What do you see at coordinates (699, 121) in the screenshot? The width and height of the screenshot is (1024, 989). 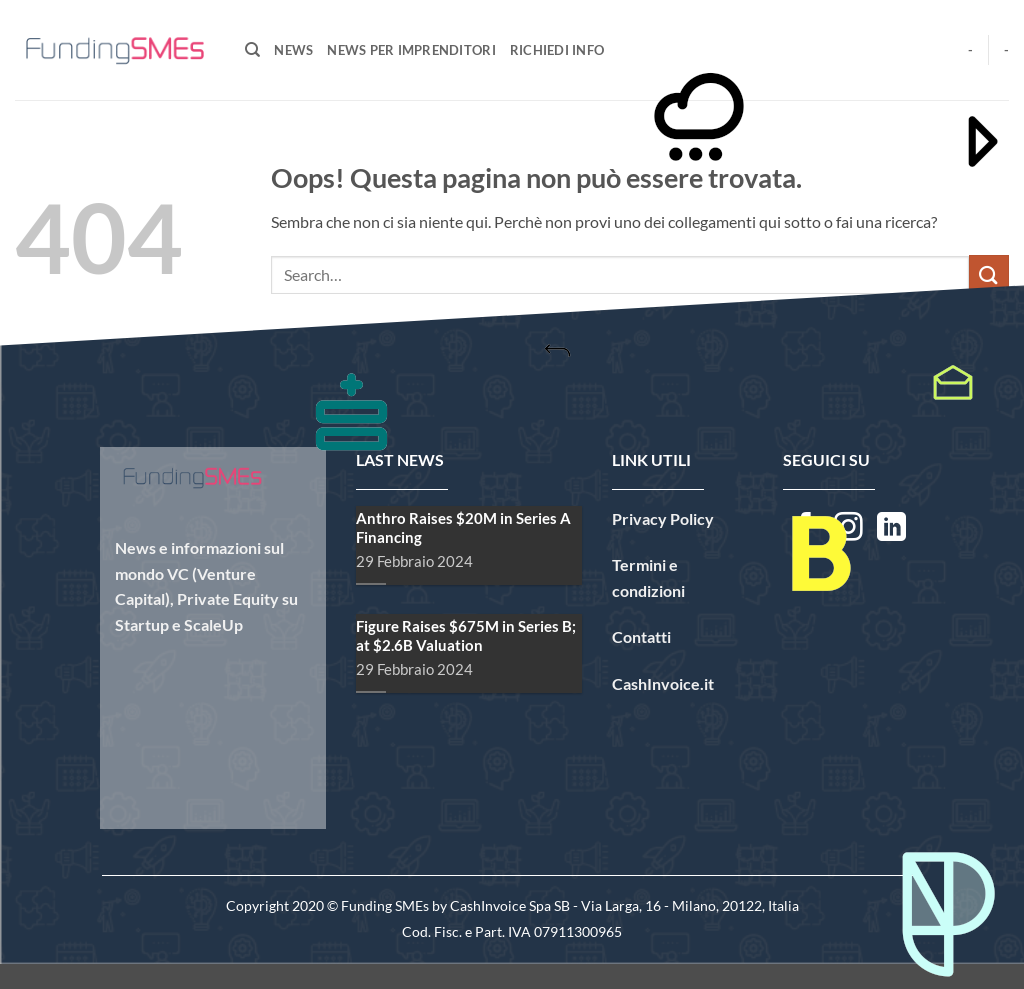 I see `indicates snowy weather conditions` at bounding box center [699, 121].